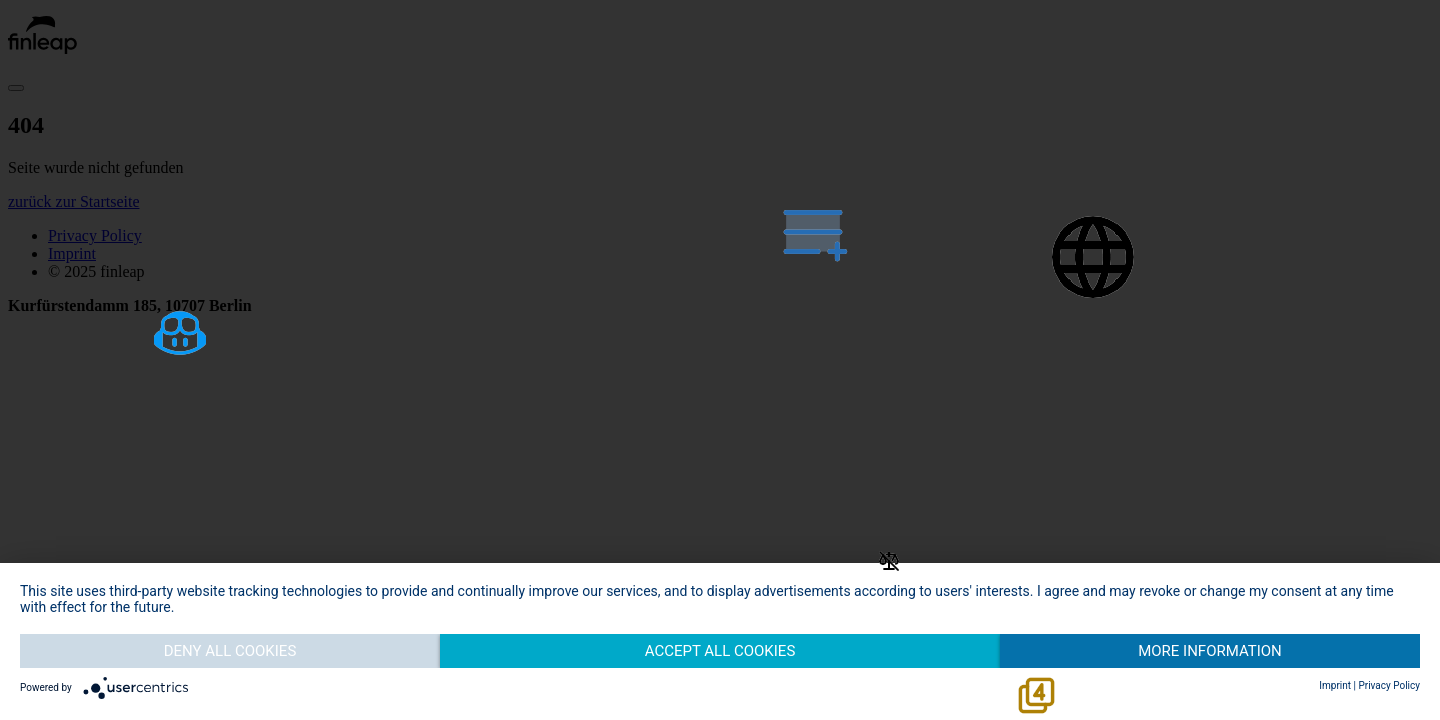  I want to click on access github copilot AI assistant, so click(180, 333).